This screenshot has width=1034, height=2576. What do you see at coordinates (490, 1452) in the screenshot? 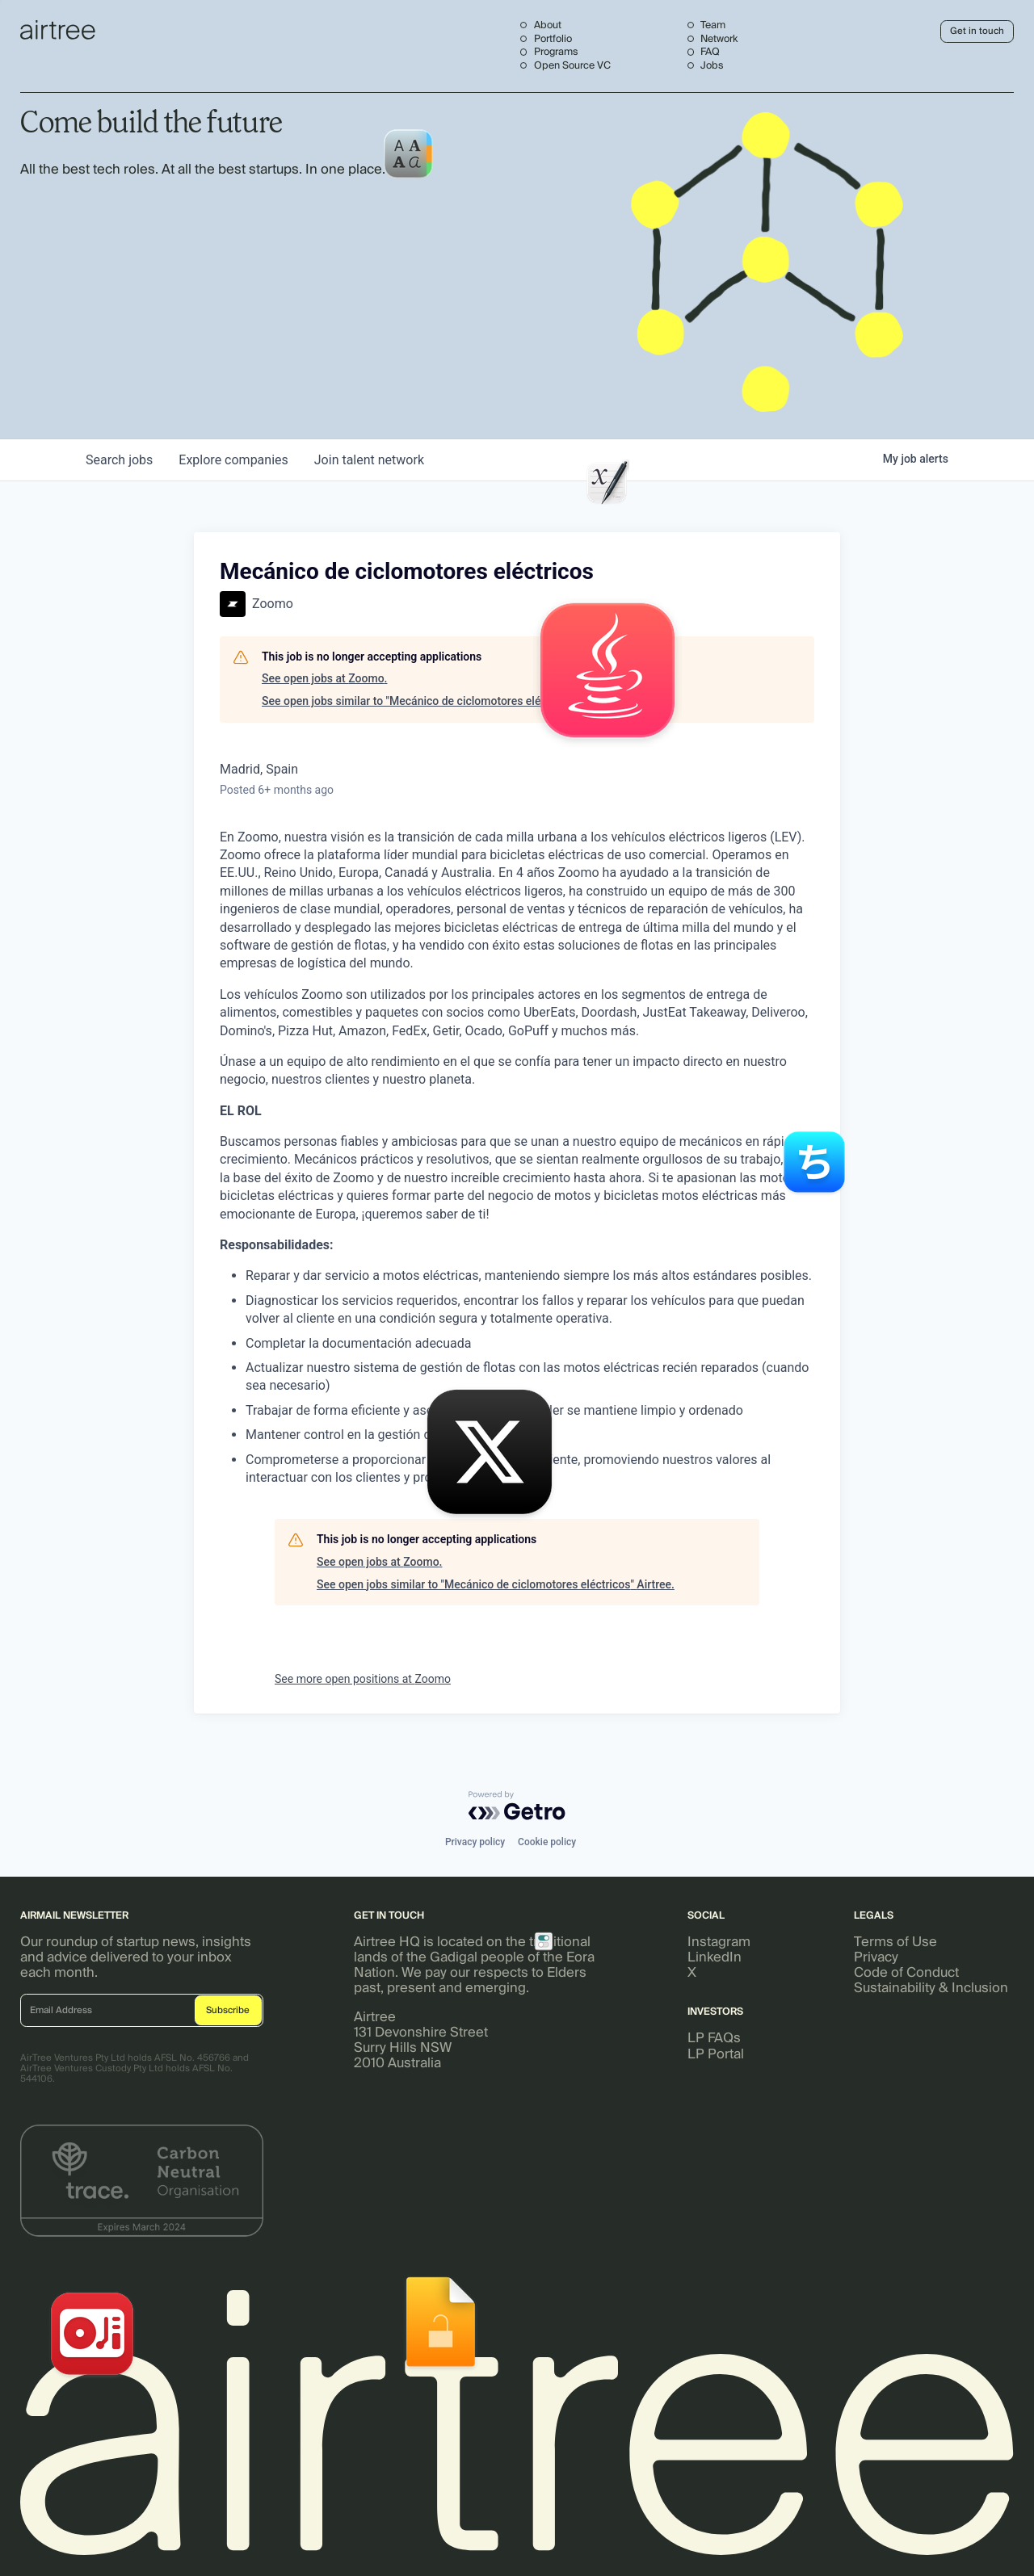
I see `open the X (formerly Twitter) app` at bounding box center [490, 1452].